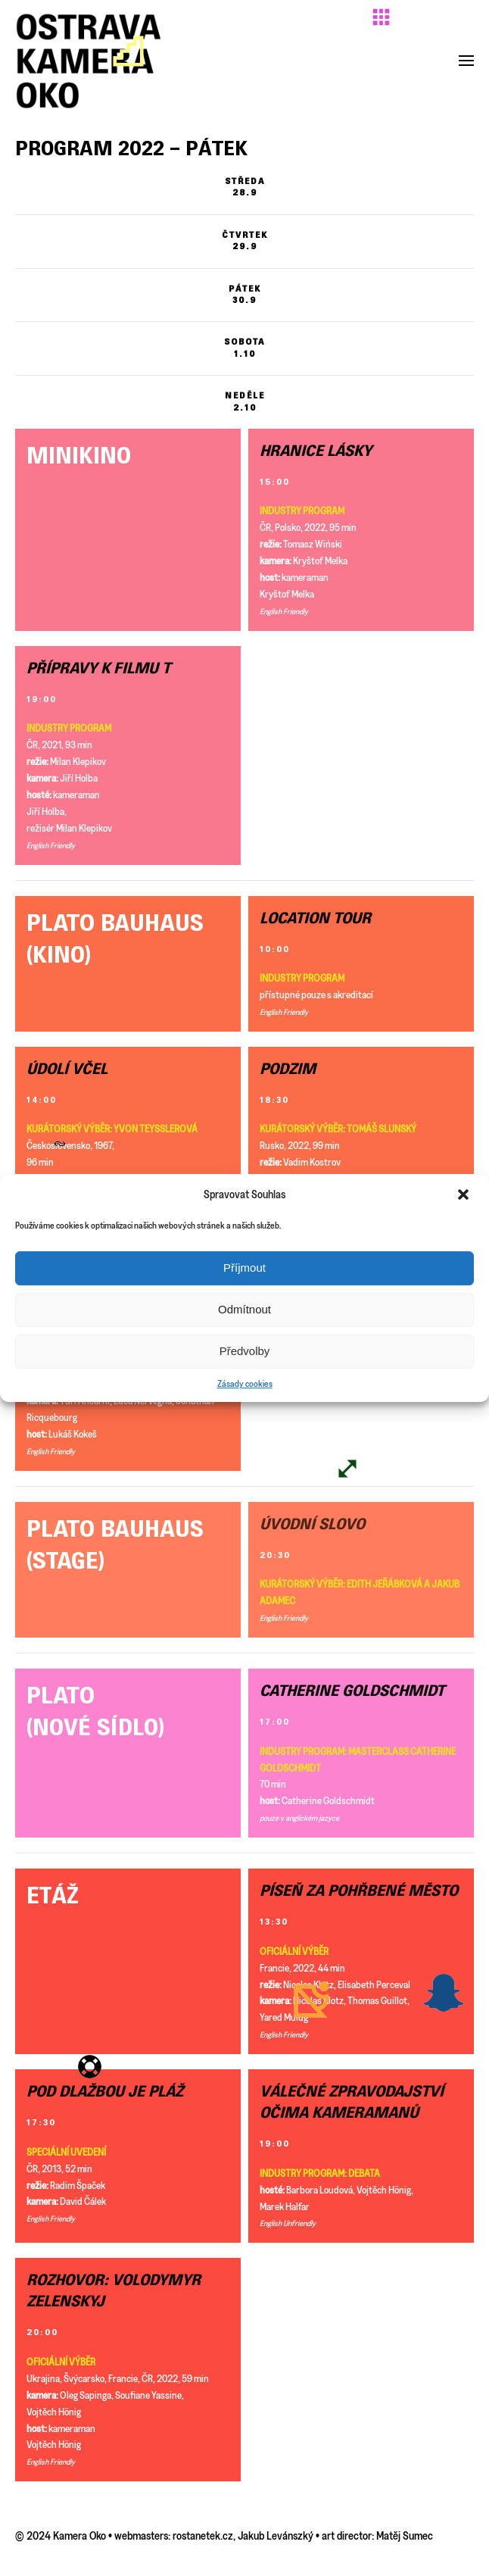 The width and height of the screenshot is (489, 2576). I want to click on open Snapchat app, so click(444, 1992).